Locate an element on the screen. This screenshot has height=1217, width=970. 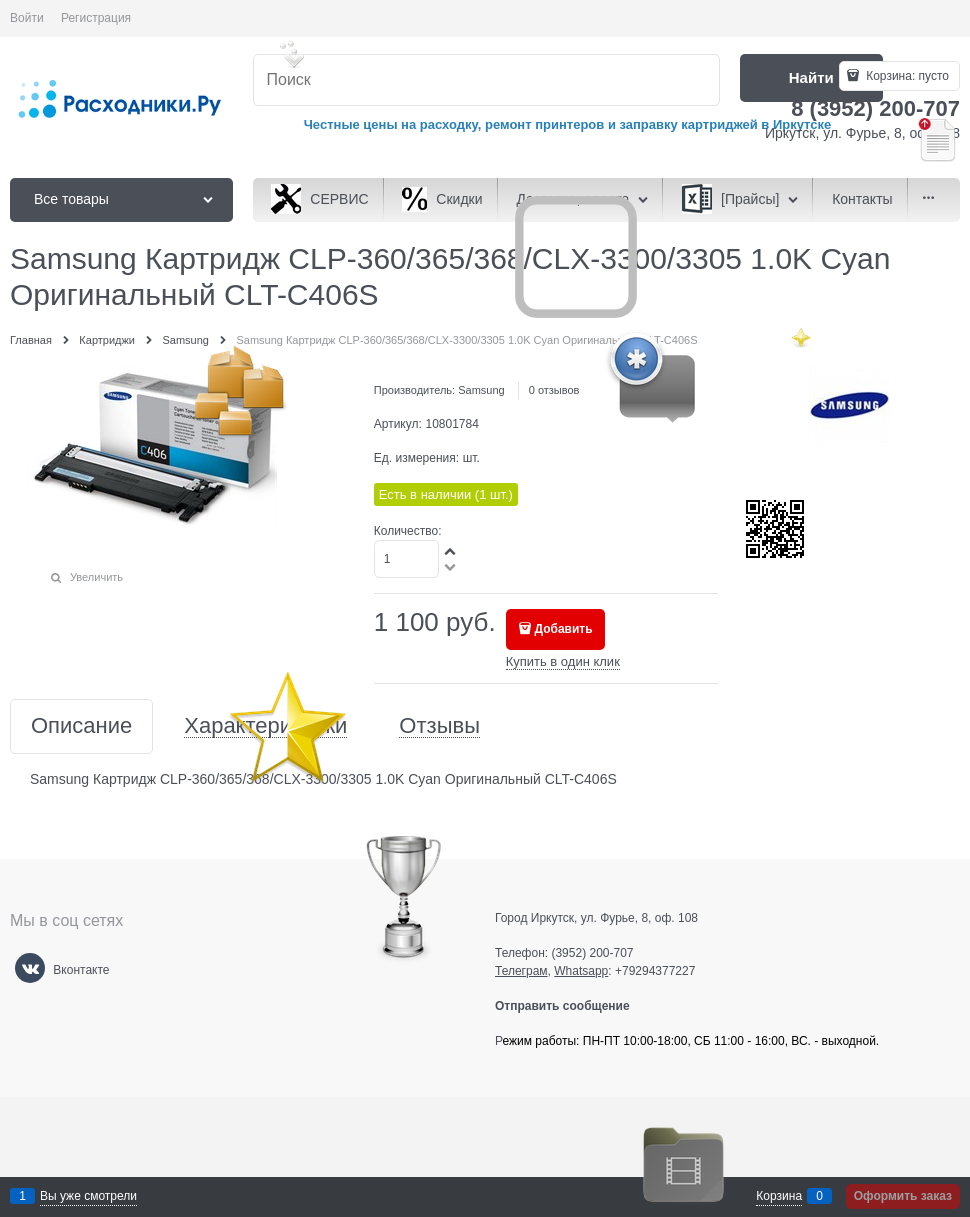
indicates a partial or half rating is located at coordinates (286, 731).